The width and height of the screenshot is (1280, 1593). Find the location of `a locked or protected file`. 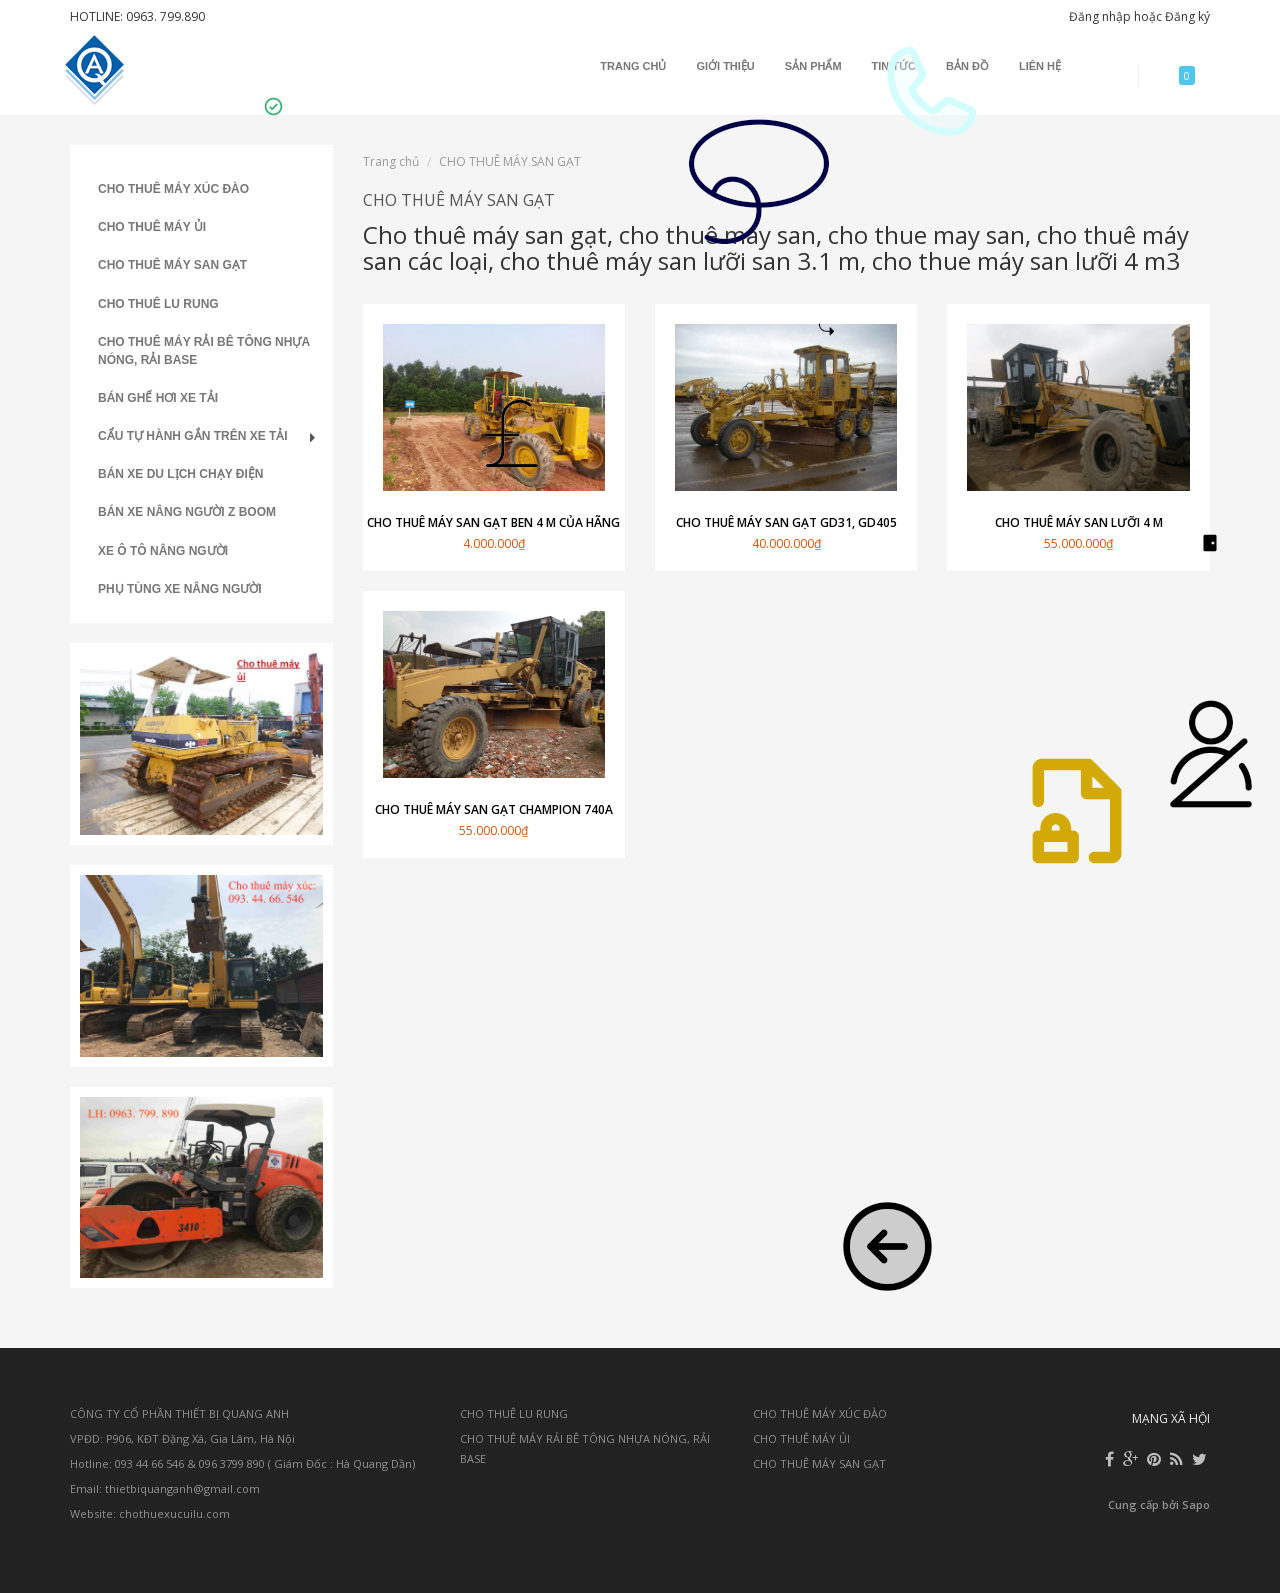

a locked or protected file is located at coordinates (1077, 811).